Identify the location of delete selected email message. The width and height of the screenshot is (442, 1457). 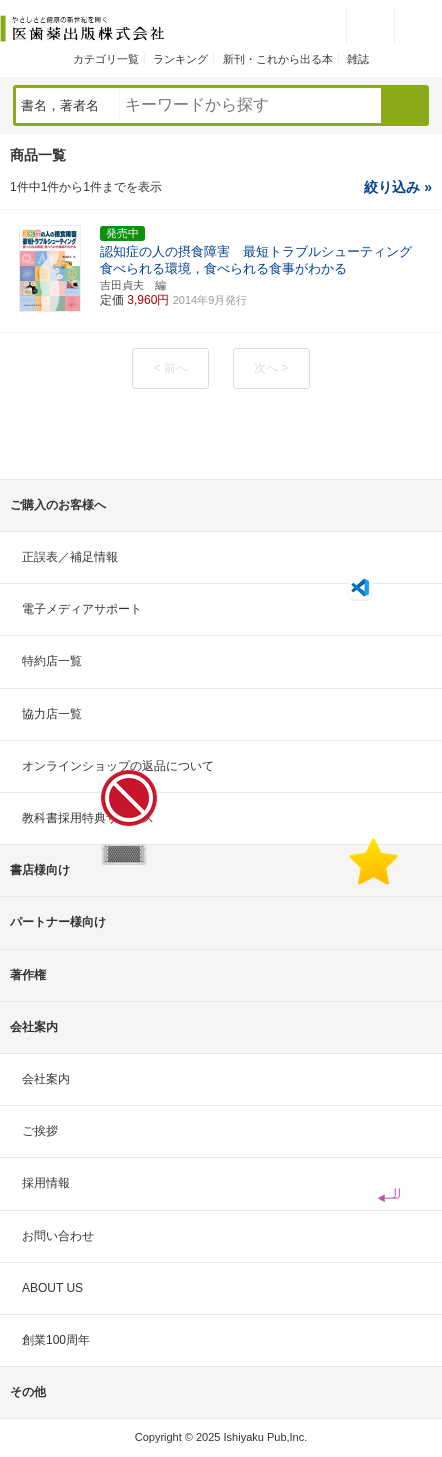
(129, 798).